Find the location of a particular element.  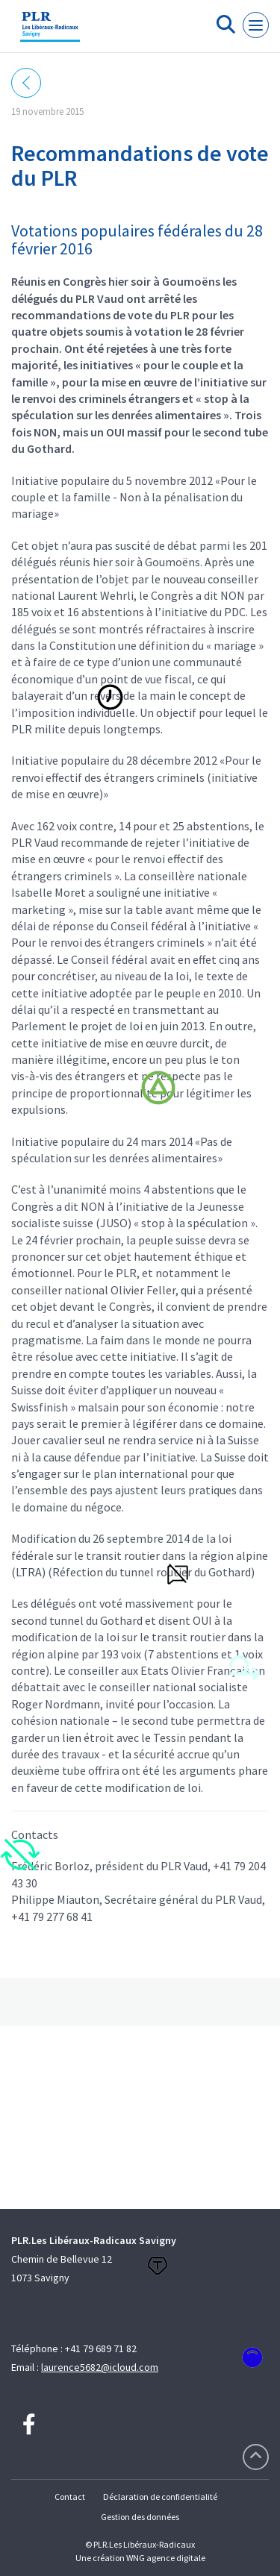

tether (USDT) cryptocurrency logo is located at coordinates (158, 2266).